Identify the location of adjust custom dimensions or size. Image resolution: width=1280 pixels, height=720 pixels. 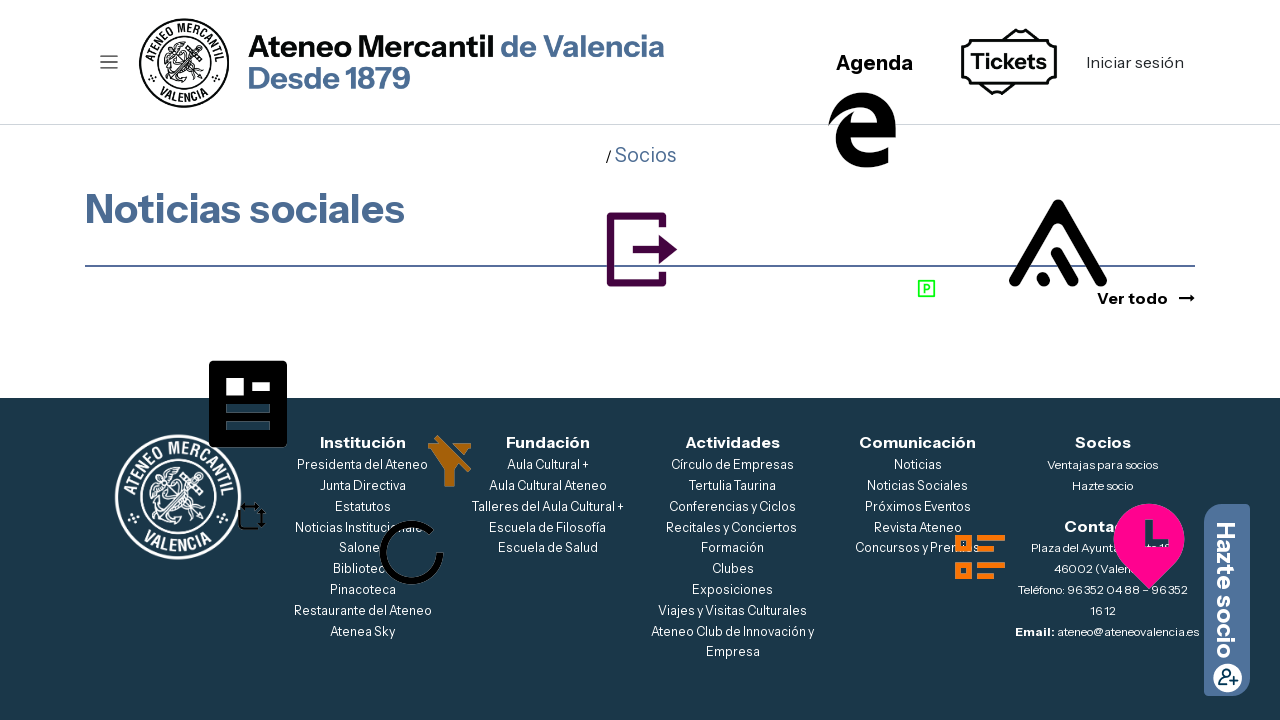
(250, 517).